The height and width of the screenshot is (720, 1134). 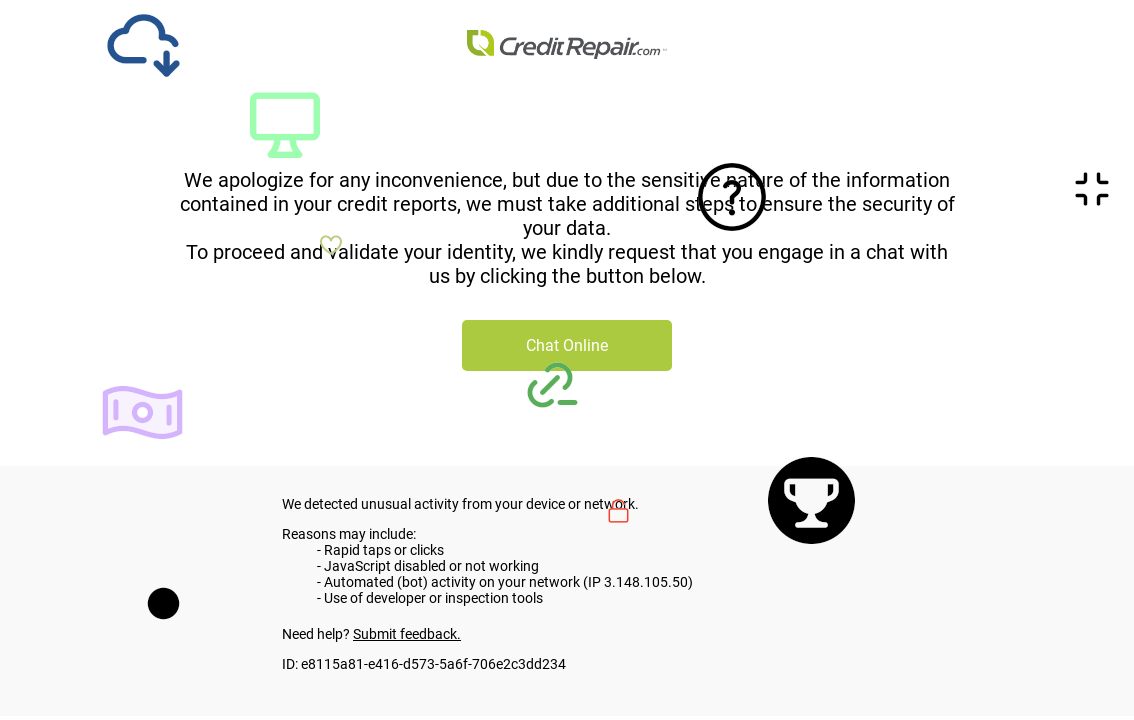 What do you see at coordinates (811, 500) in the screenshot?
I see `view achievements or accomplishments in your feed` at bounding box center [811, 500].